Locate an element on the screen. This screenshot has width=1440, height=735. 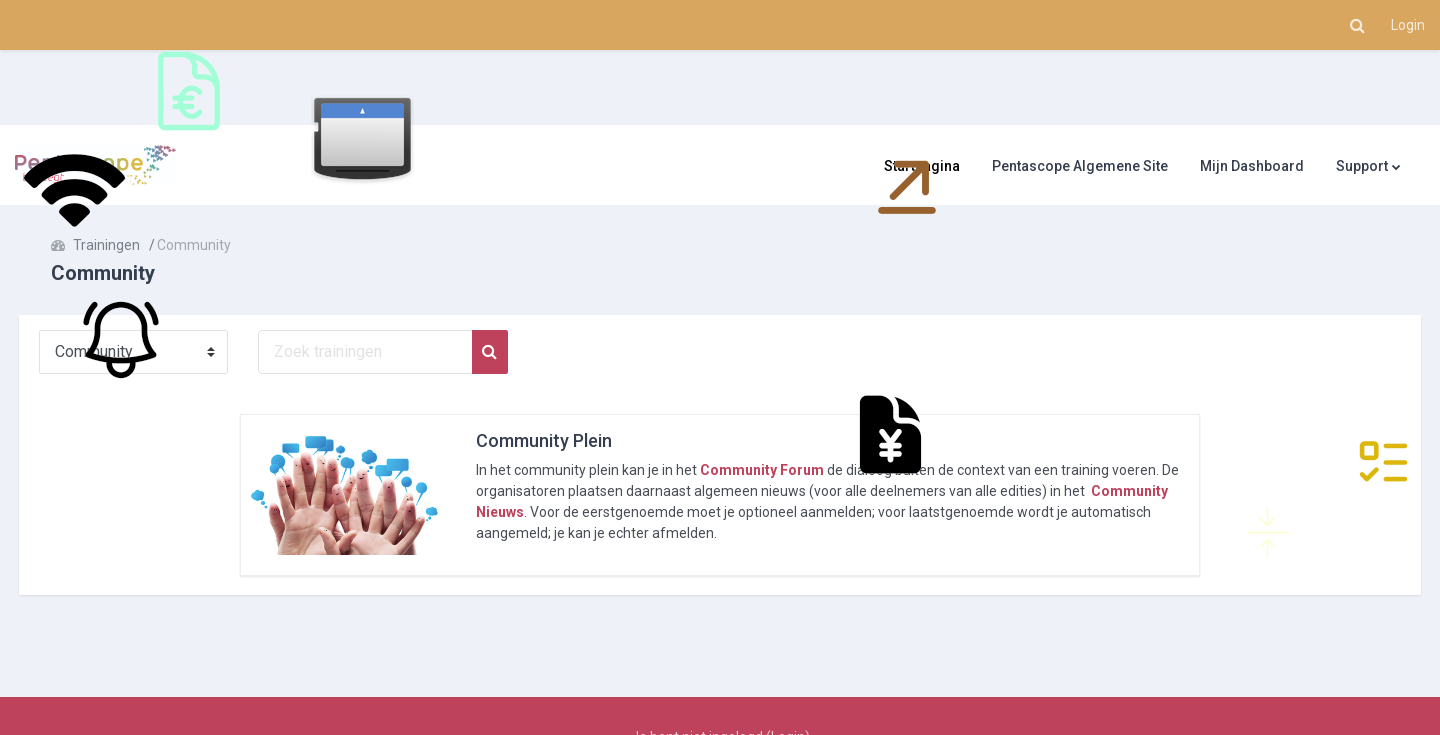
indicates active wifi connection is located at coordinates (74, 190).